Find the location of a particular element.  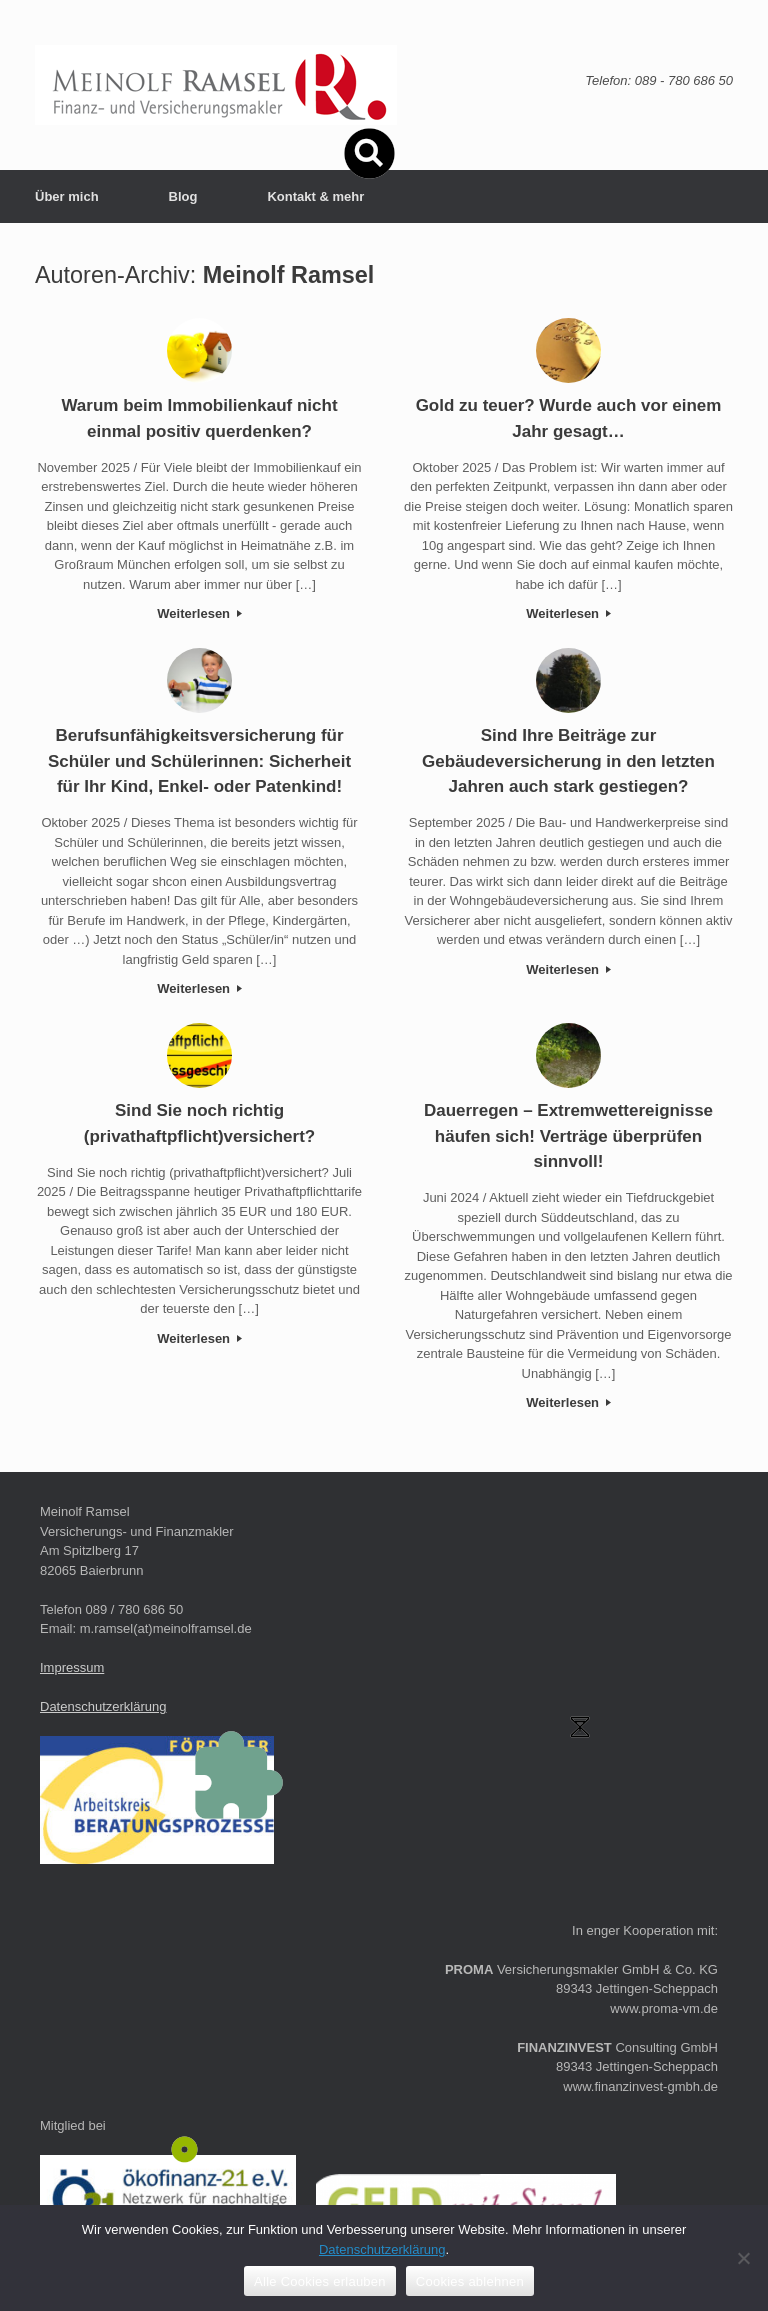

tap to search is located at coordinates (369, 153).